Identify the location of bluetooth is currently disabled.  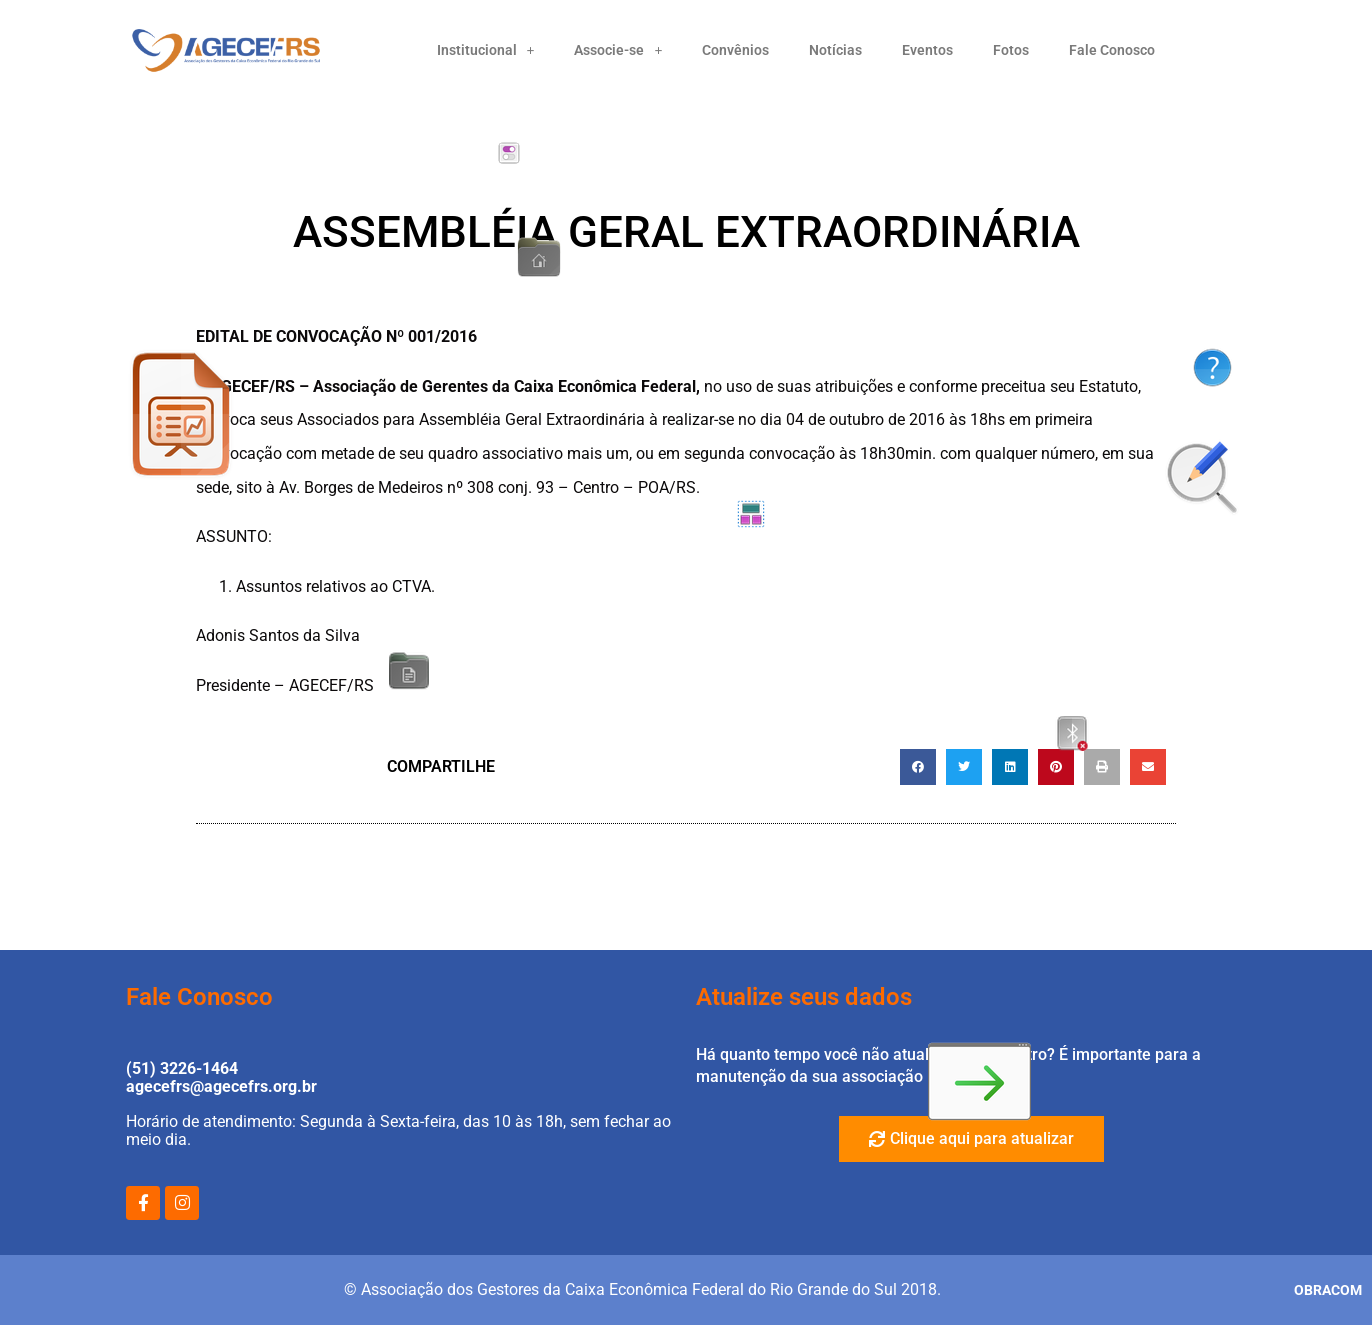
(1072, 733).